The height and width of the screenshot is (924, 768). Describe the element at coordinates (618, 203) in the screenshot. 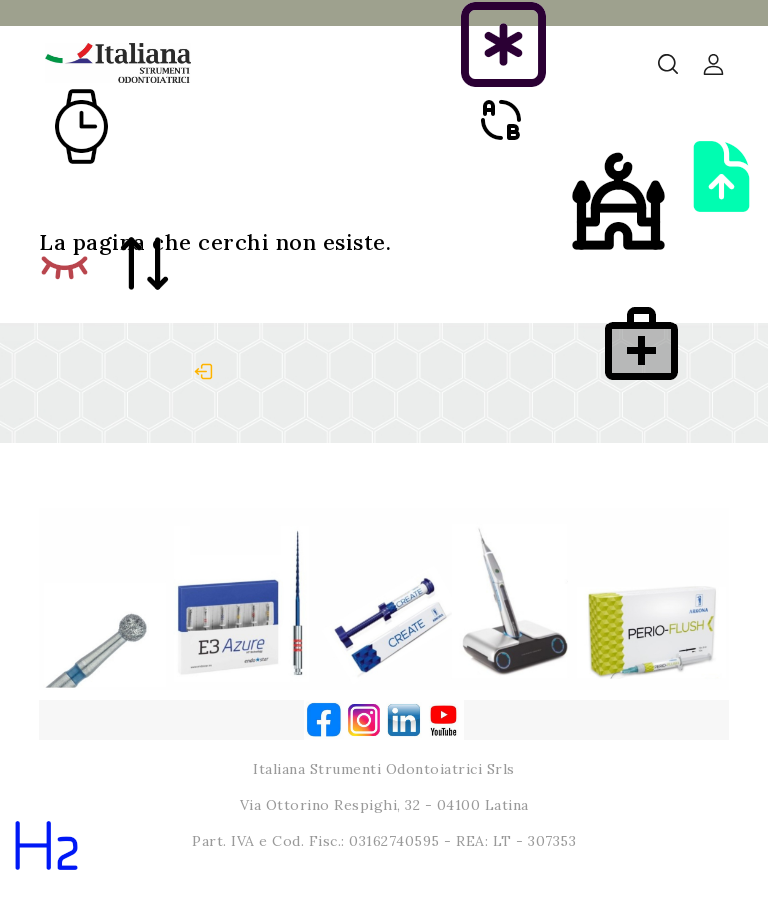

I see `indicates a mosque or islamic place of worship` at that location.